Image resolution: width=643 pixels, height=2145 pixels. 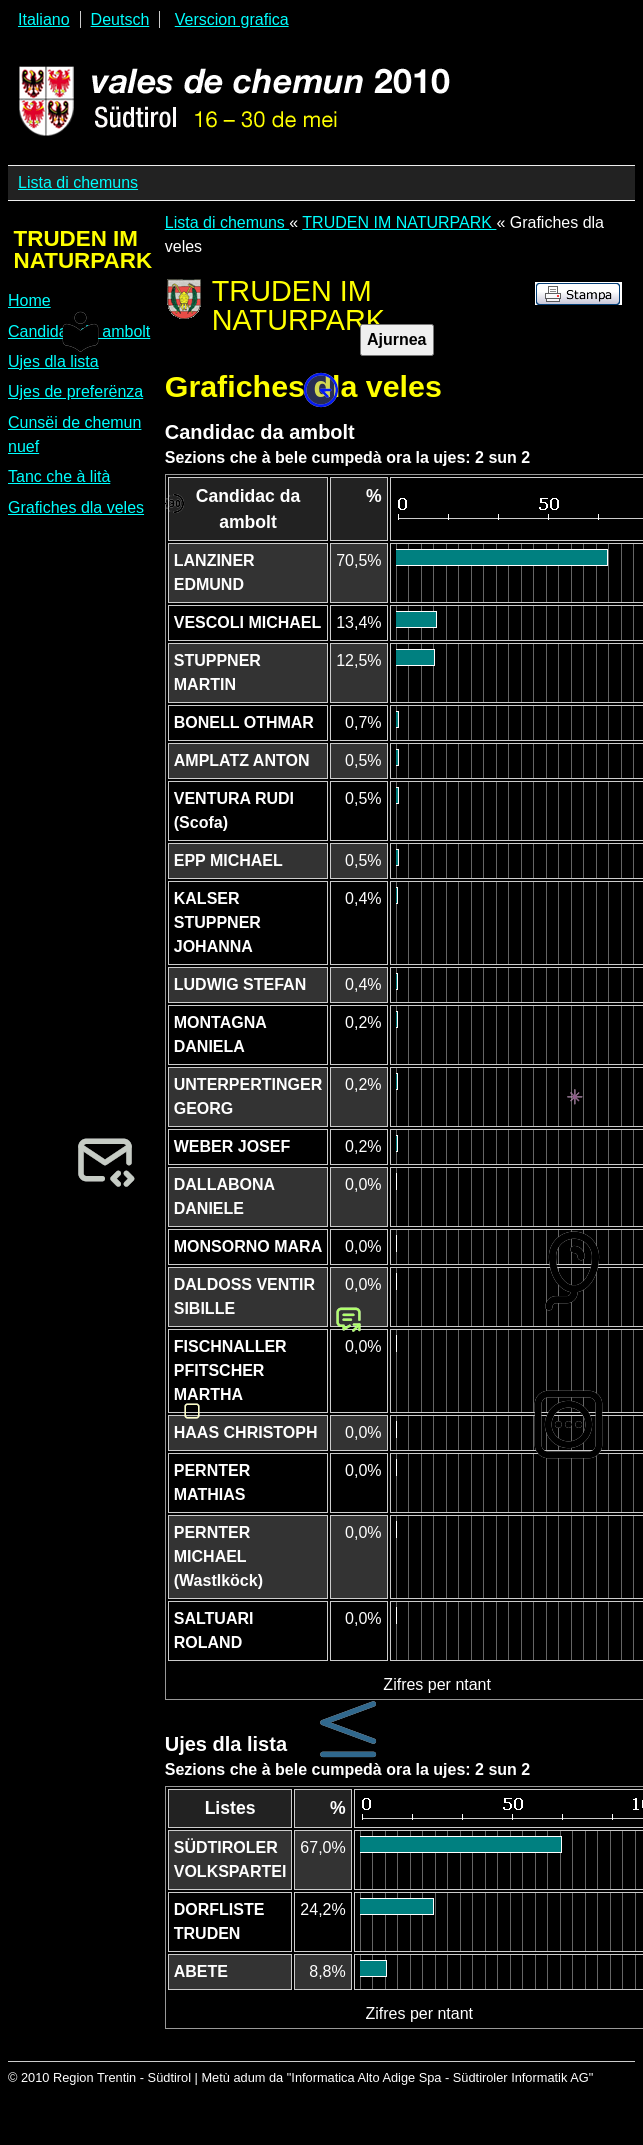 What do you see at coordinates (80, 331) in the screenshot?
I see `access local library services` at bounding box center [80, 331].